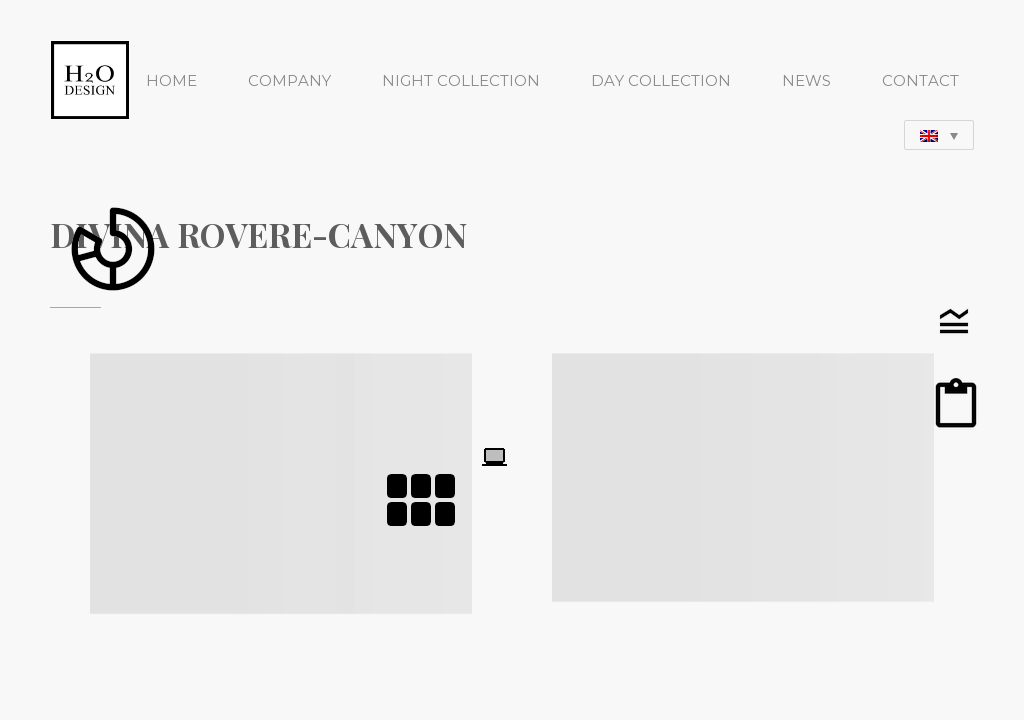 The width and height of the screenshot is (1024, 720). Describe the element at coordinates (419, 502) in the screenshot. I see `switch to grid view` at that location.